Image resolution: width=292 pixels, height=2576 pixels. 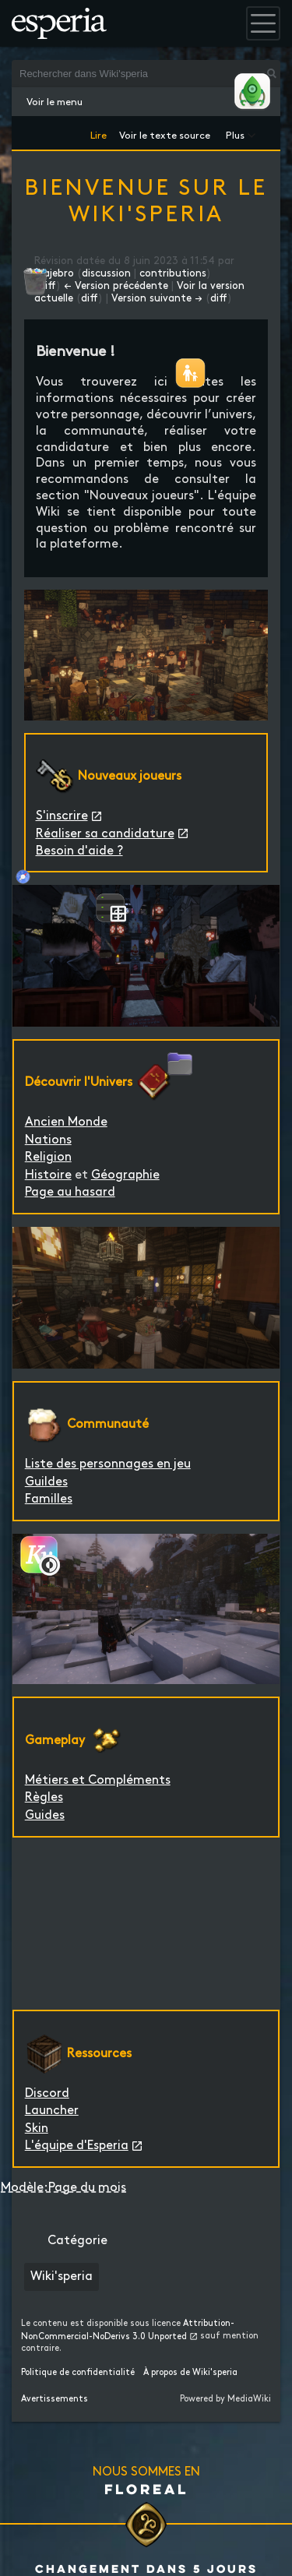 What do you see at coordinates (252, 91) in the screenshot?
I see `open Robo 3T MongoDB database management app` at bounding box center [252, 91].